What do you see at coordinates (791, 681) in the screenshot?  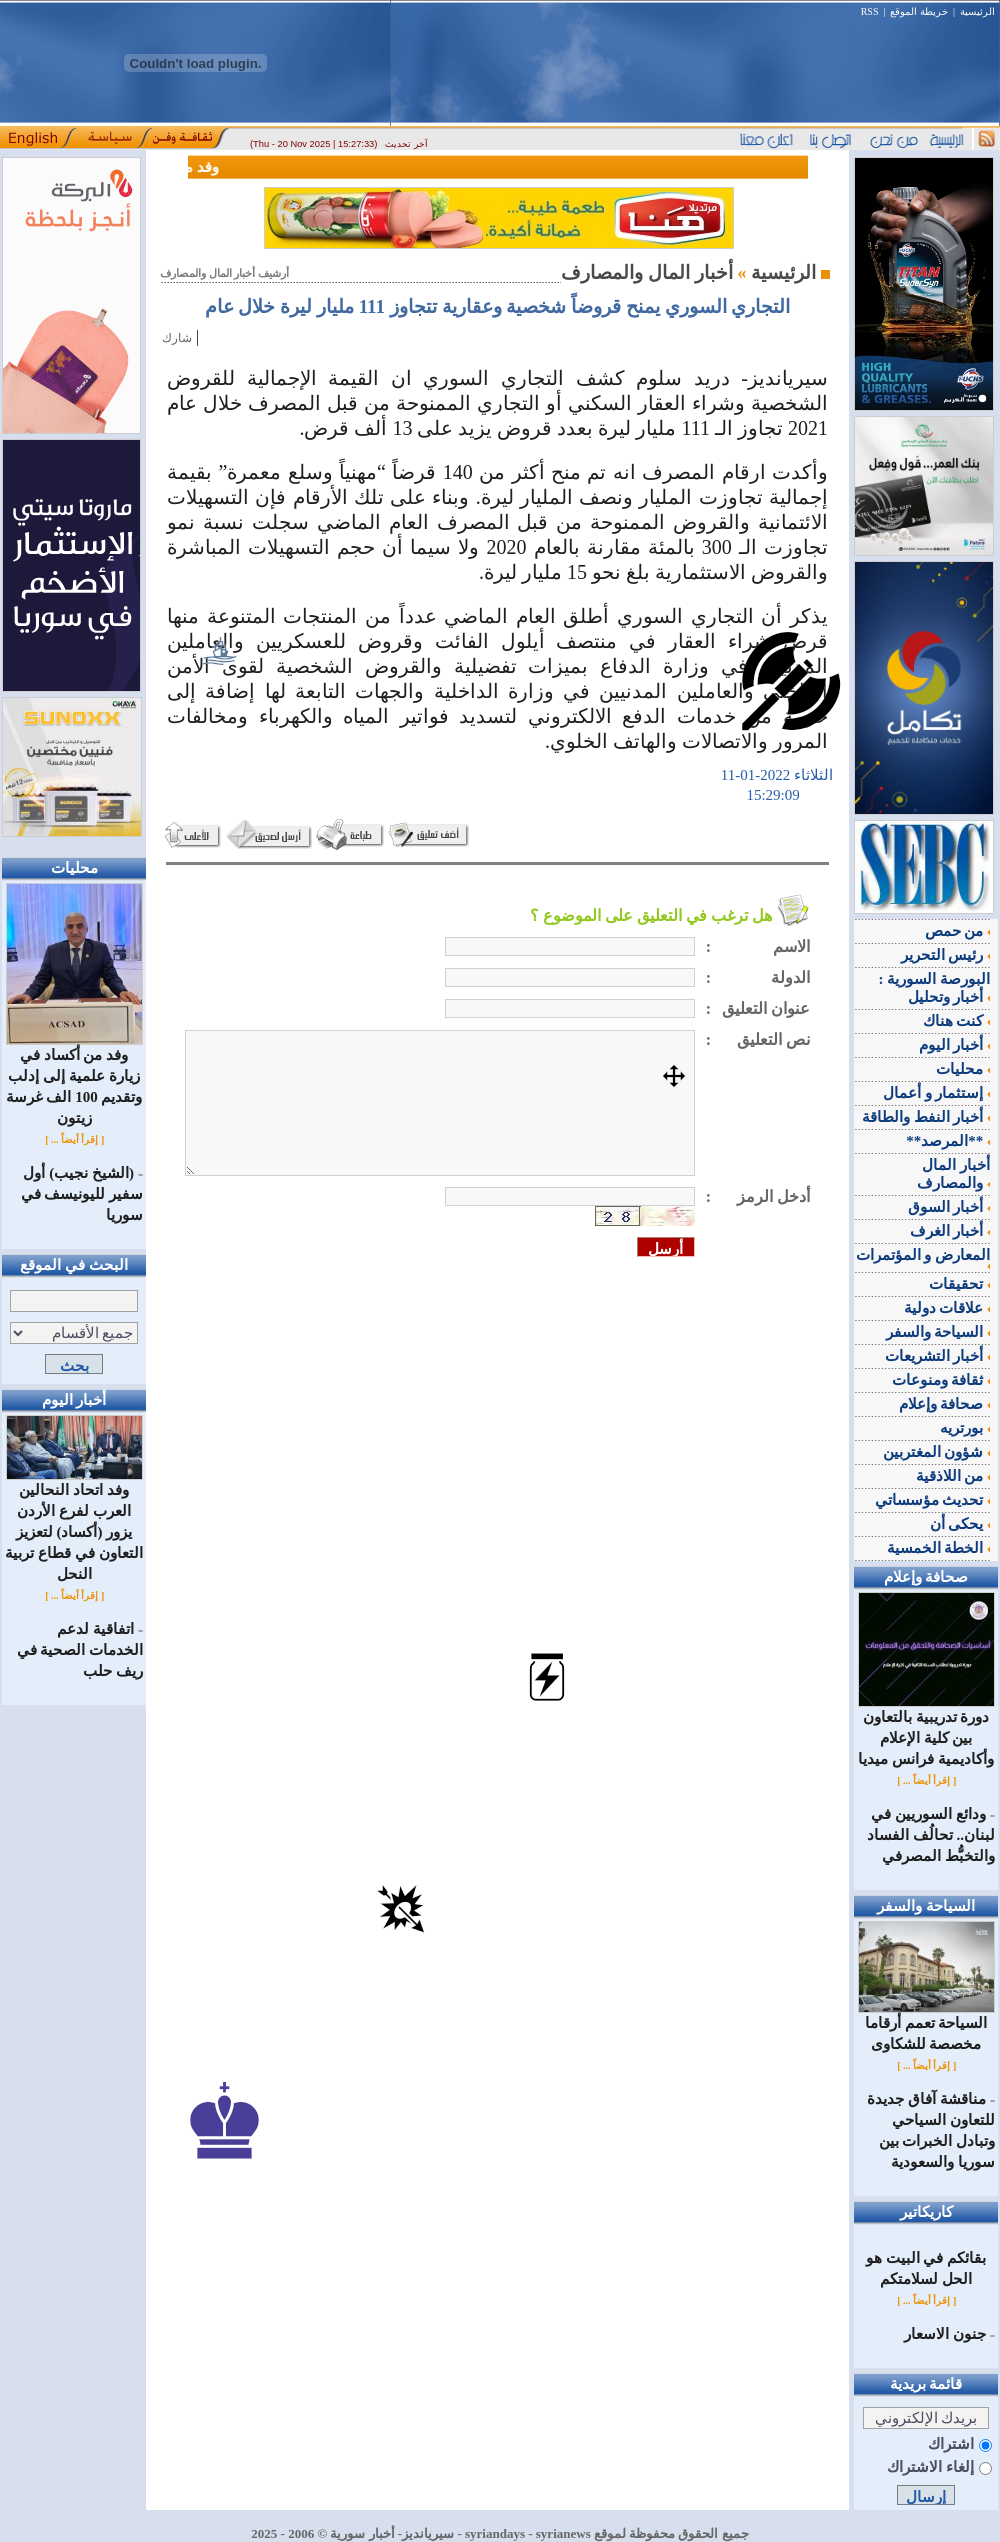 I see `equip or select a battle axe weapon` at bounding box center [791, 681].